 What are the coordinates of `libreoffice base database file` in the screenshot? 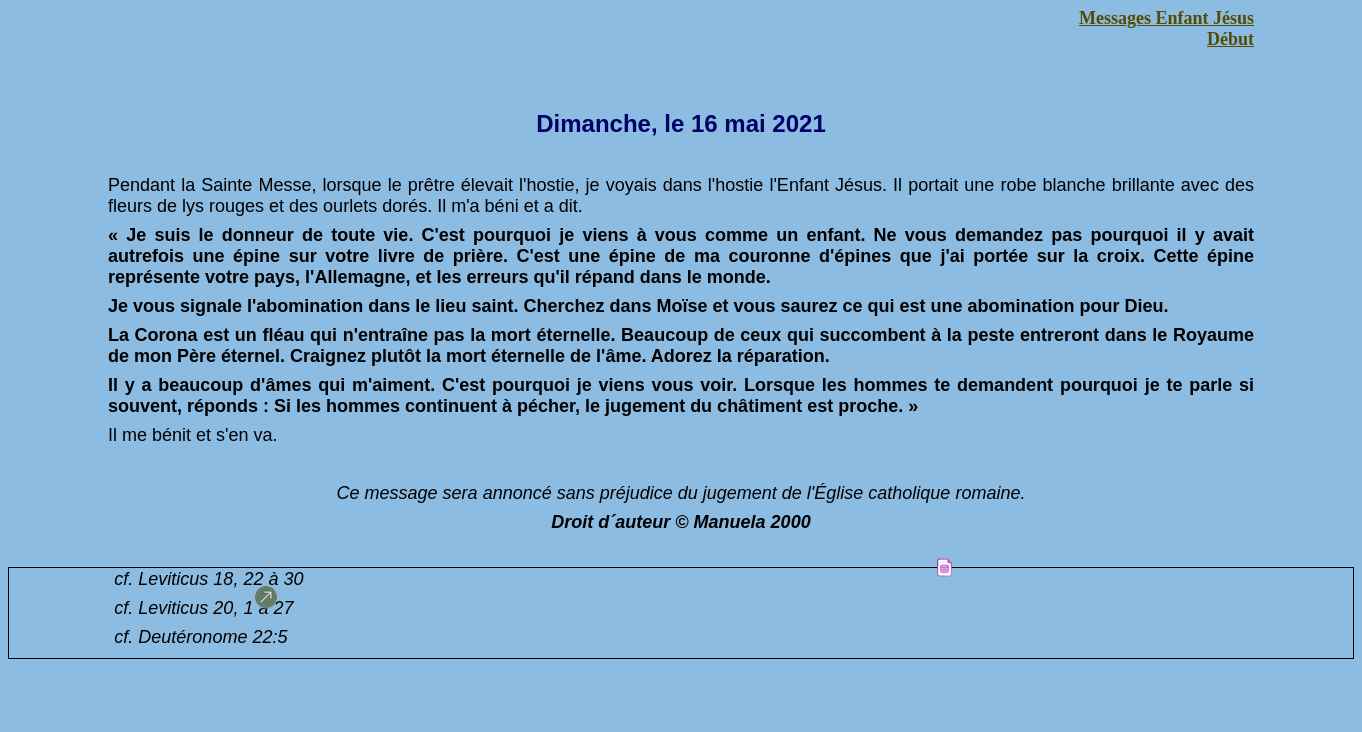 It's located at (944, 567).